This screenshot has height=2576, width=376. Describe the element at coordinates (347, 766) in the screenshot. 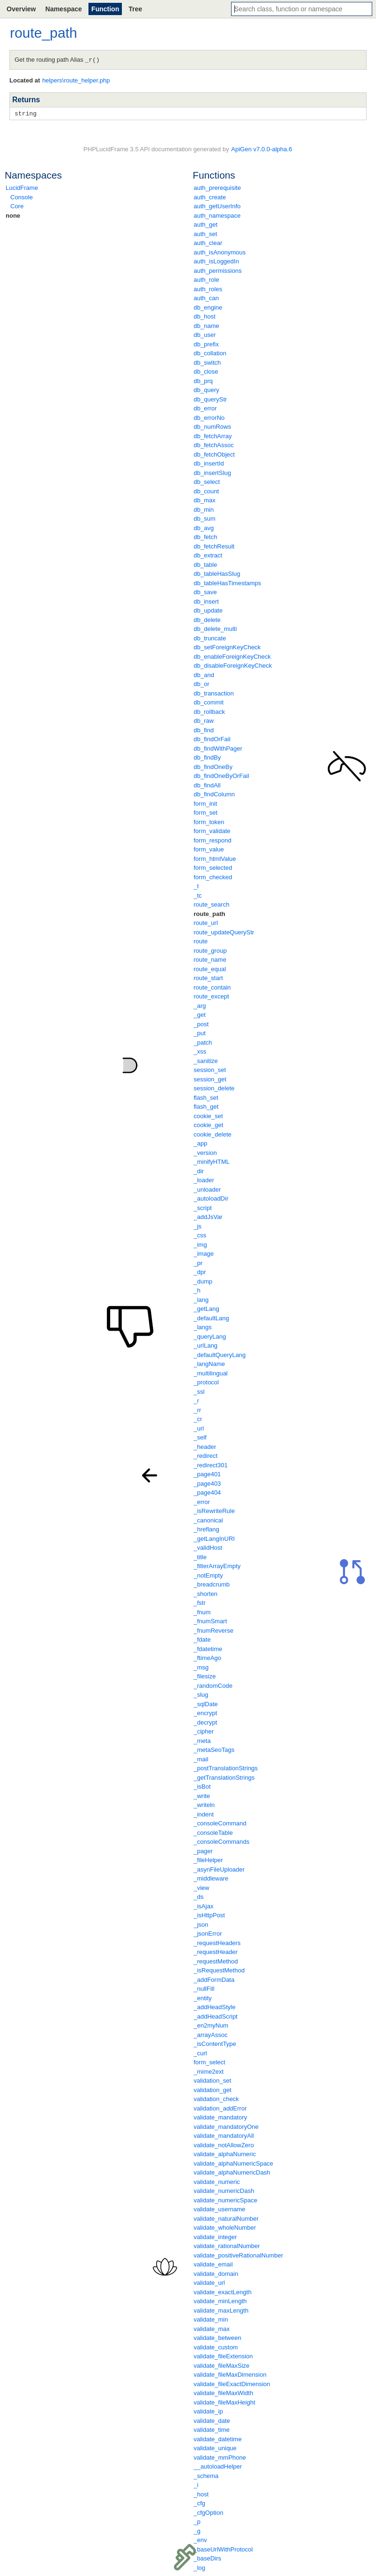

I see `end or decline a phone call` at that location.